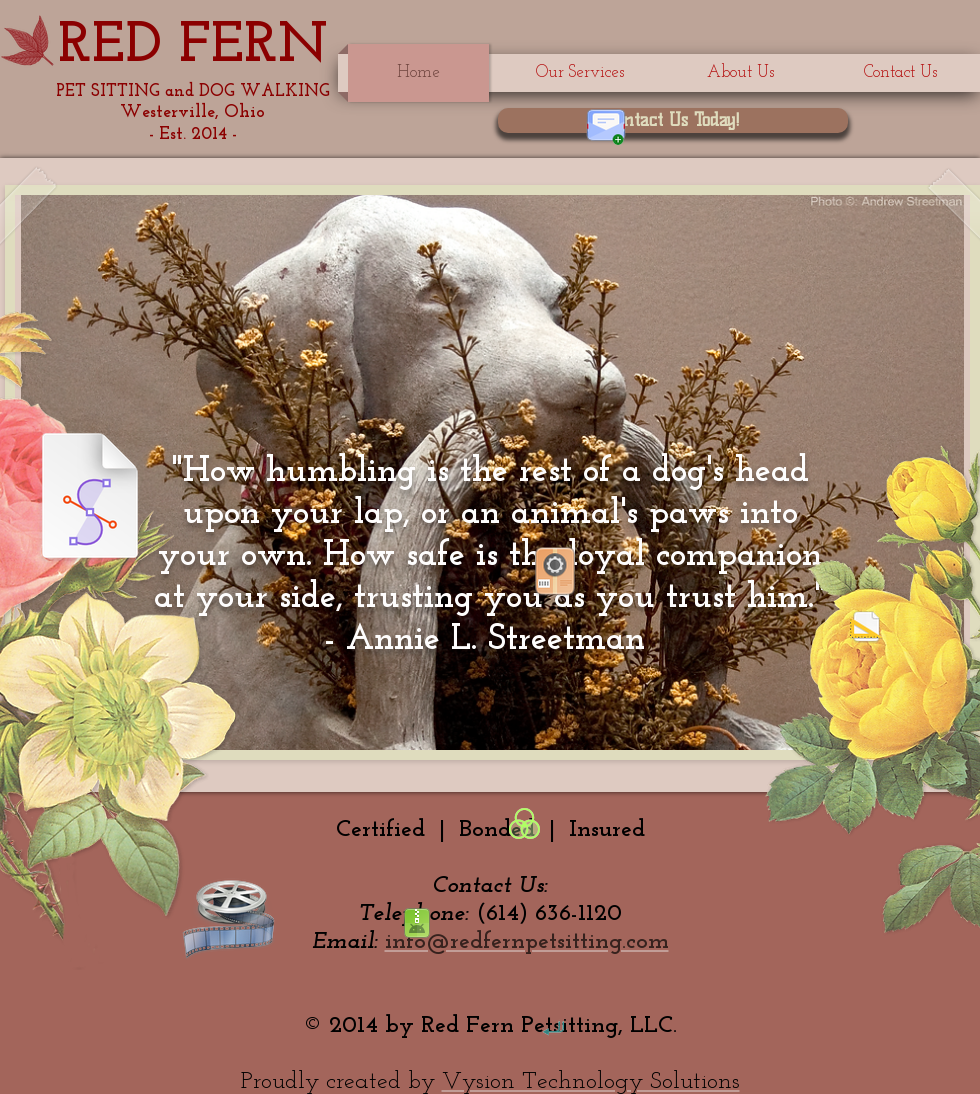 This screenshot has width=980, height=1094. Describe the element at coordinates (553, 1027) in the screenshot. I see `reply to all recipients of an email` at that location.